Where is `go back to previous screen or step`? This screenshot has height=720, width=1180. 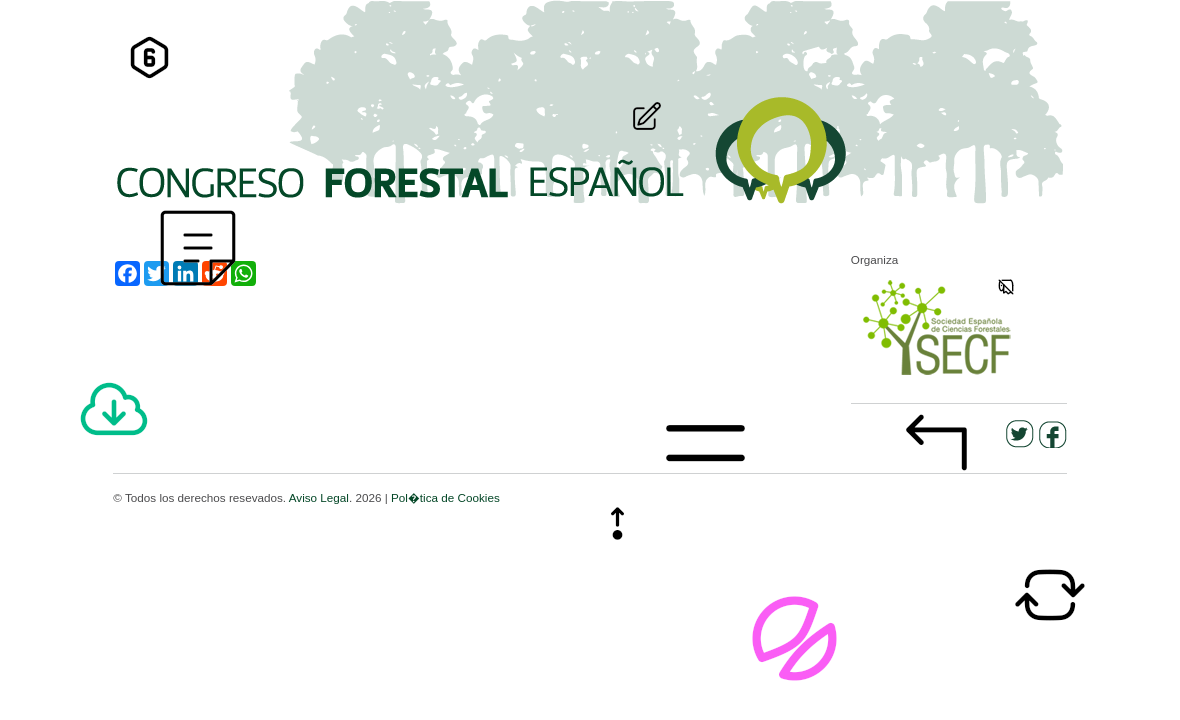
go back to previous screen or step is located at coordinates (936, 442).